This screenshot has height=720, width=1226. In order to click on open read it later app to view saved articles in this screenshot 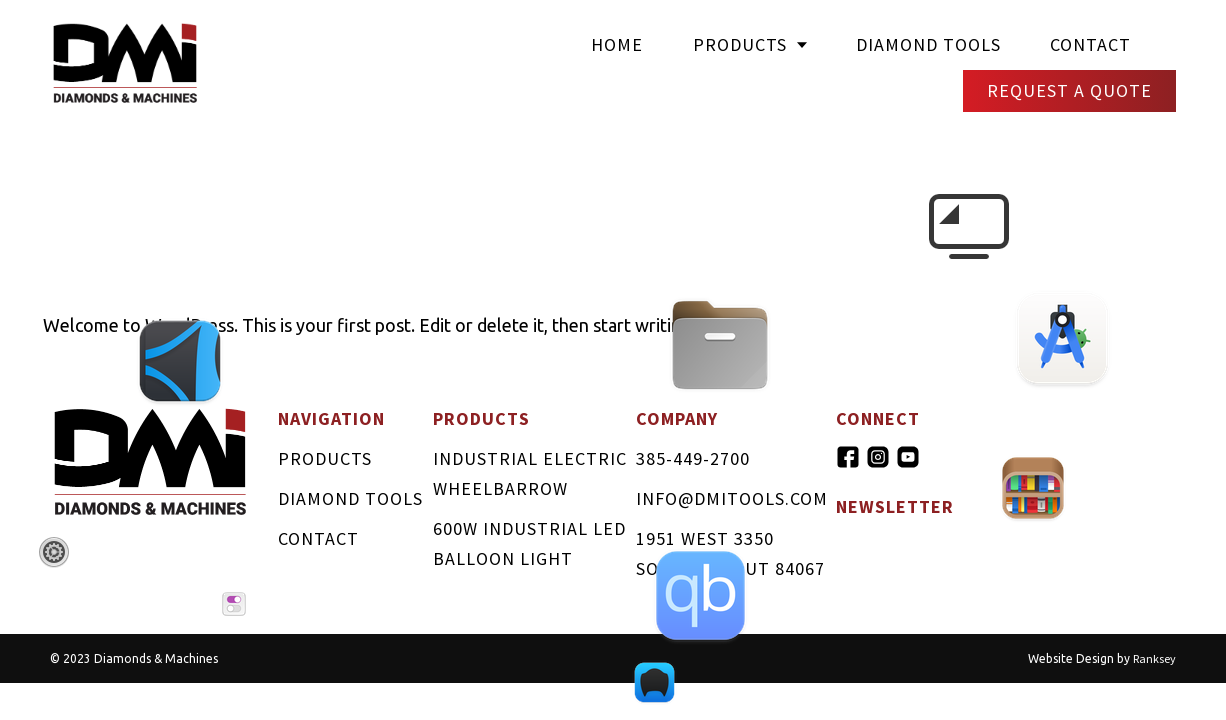, I will do `click(1033, 488)`.